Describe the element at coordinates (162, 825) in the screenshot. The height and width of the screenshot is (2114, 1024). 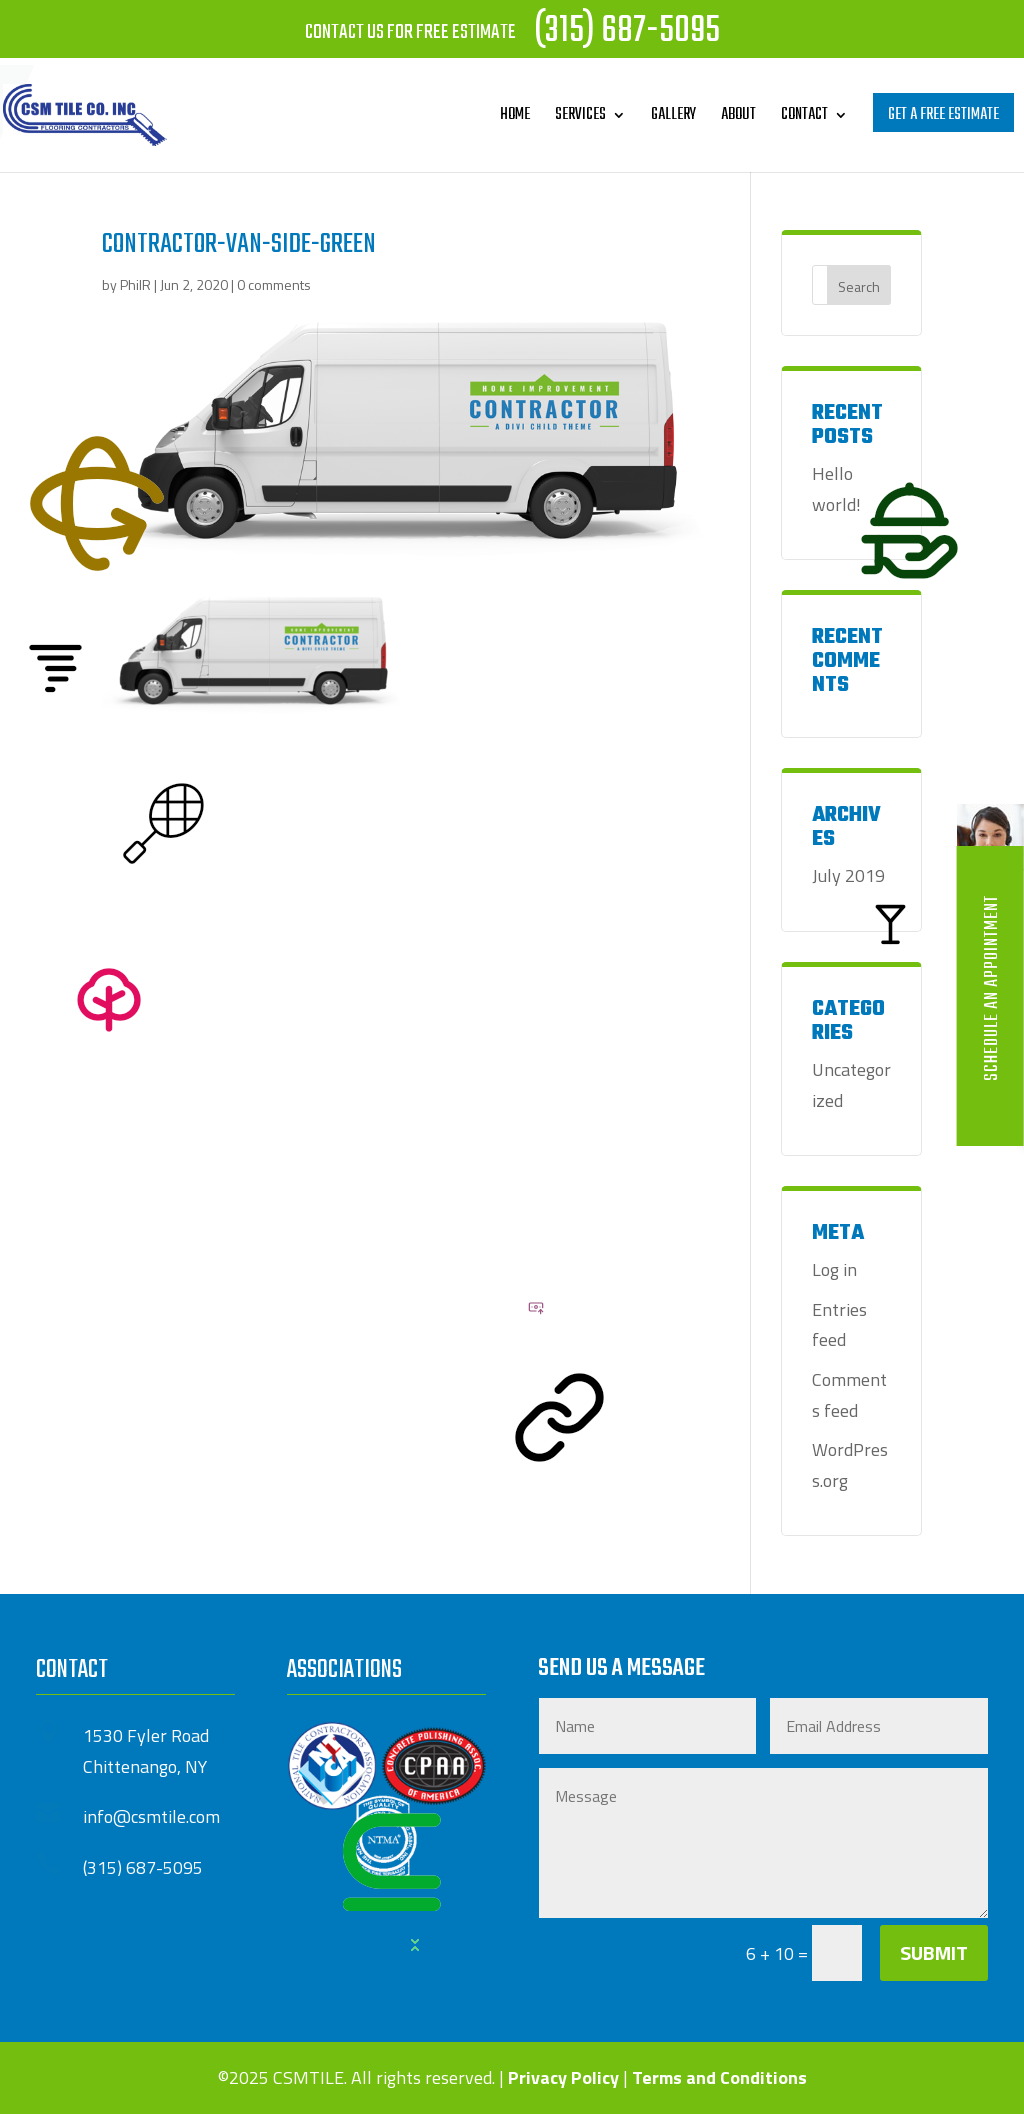
I see `access tennis or racquet sports features` at that location.